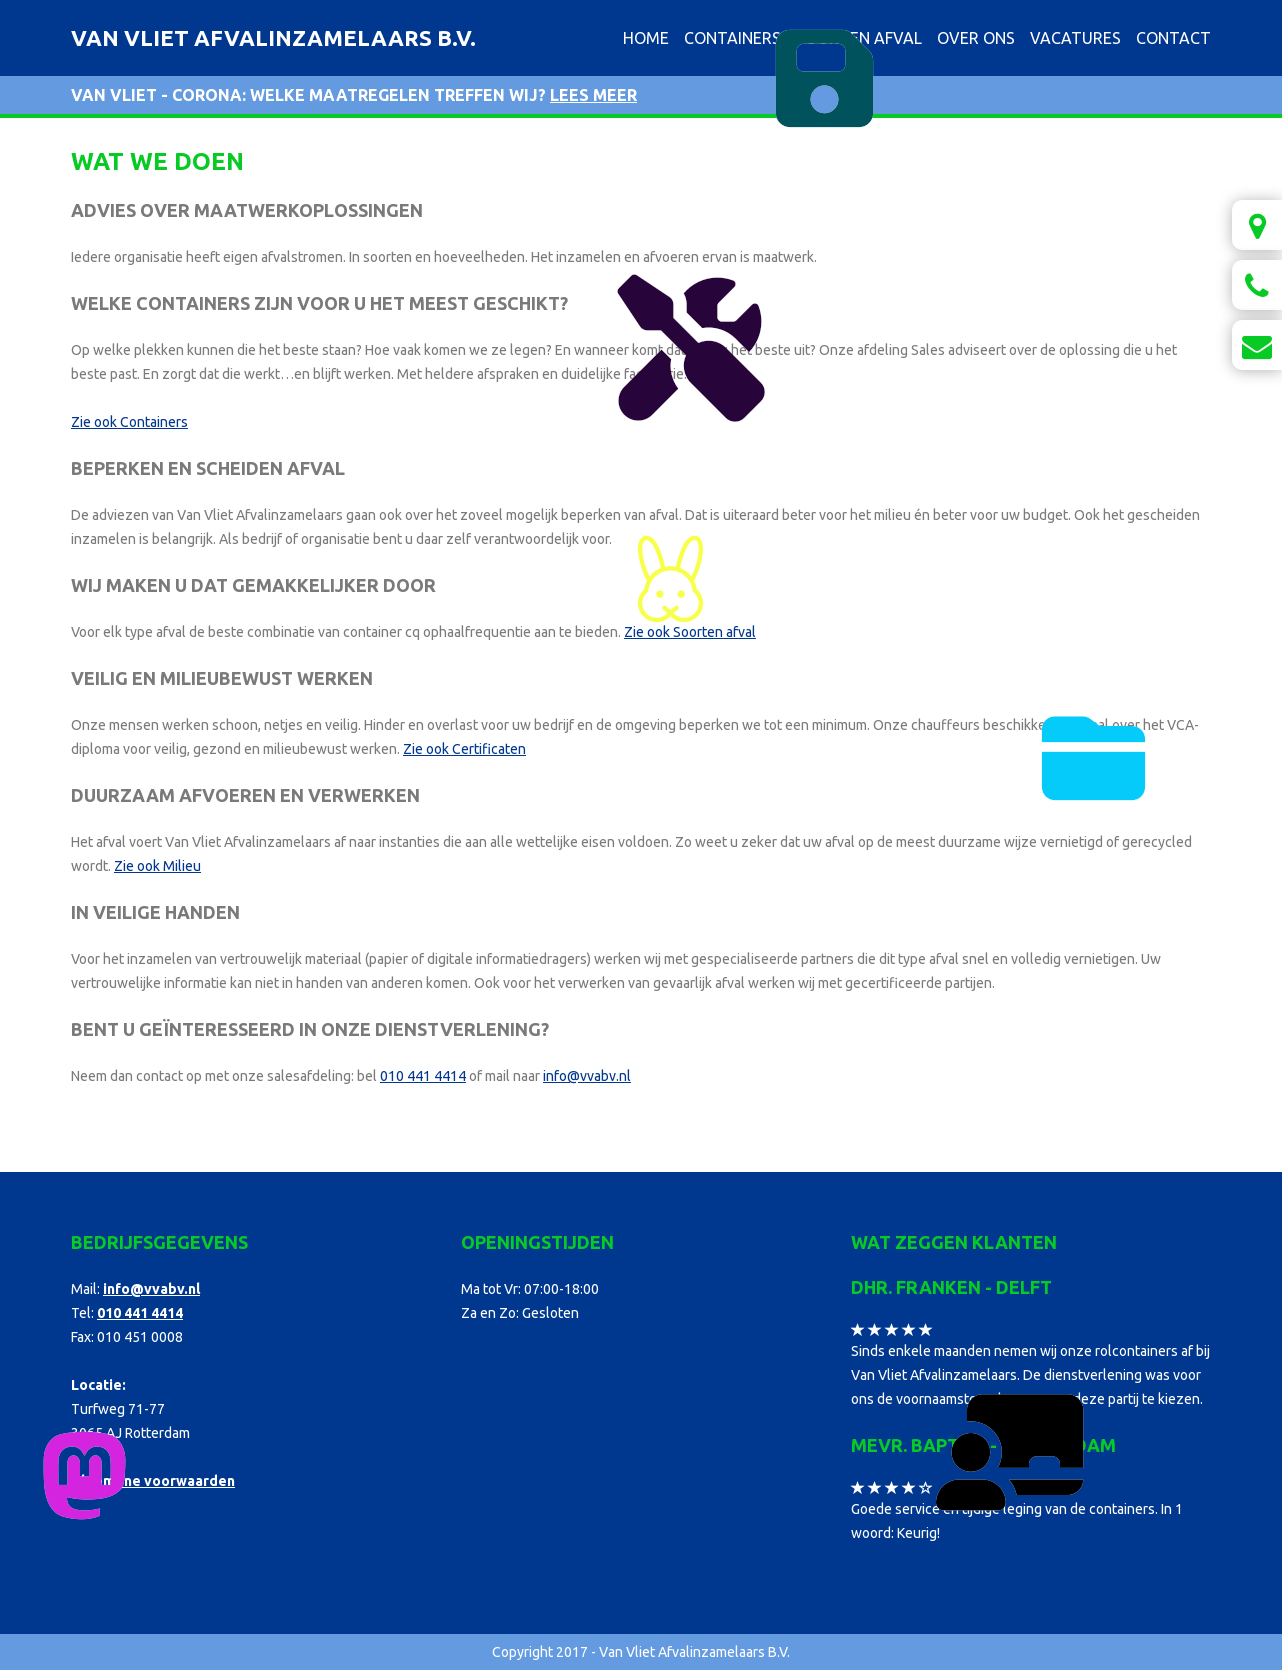 This screenshot has width=1282, height=1670. What do you see at coordinates (691, 348) in the screenshot?
I see `access settings or configuration options` at bounding box center [691, 348].